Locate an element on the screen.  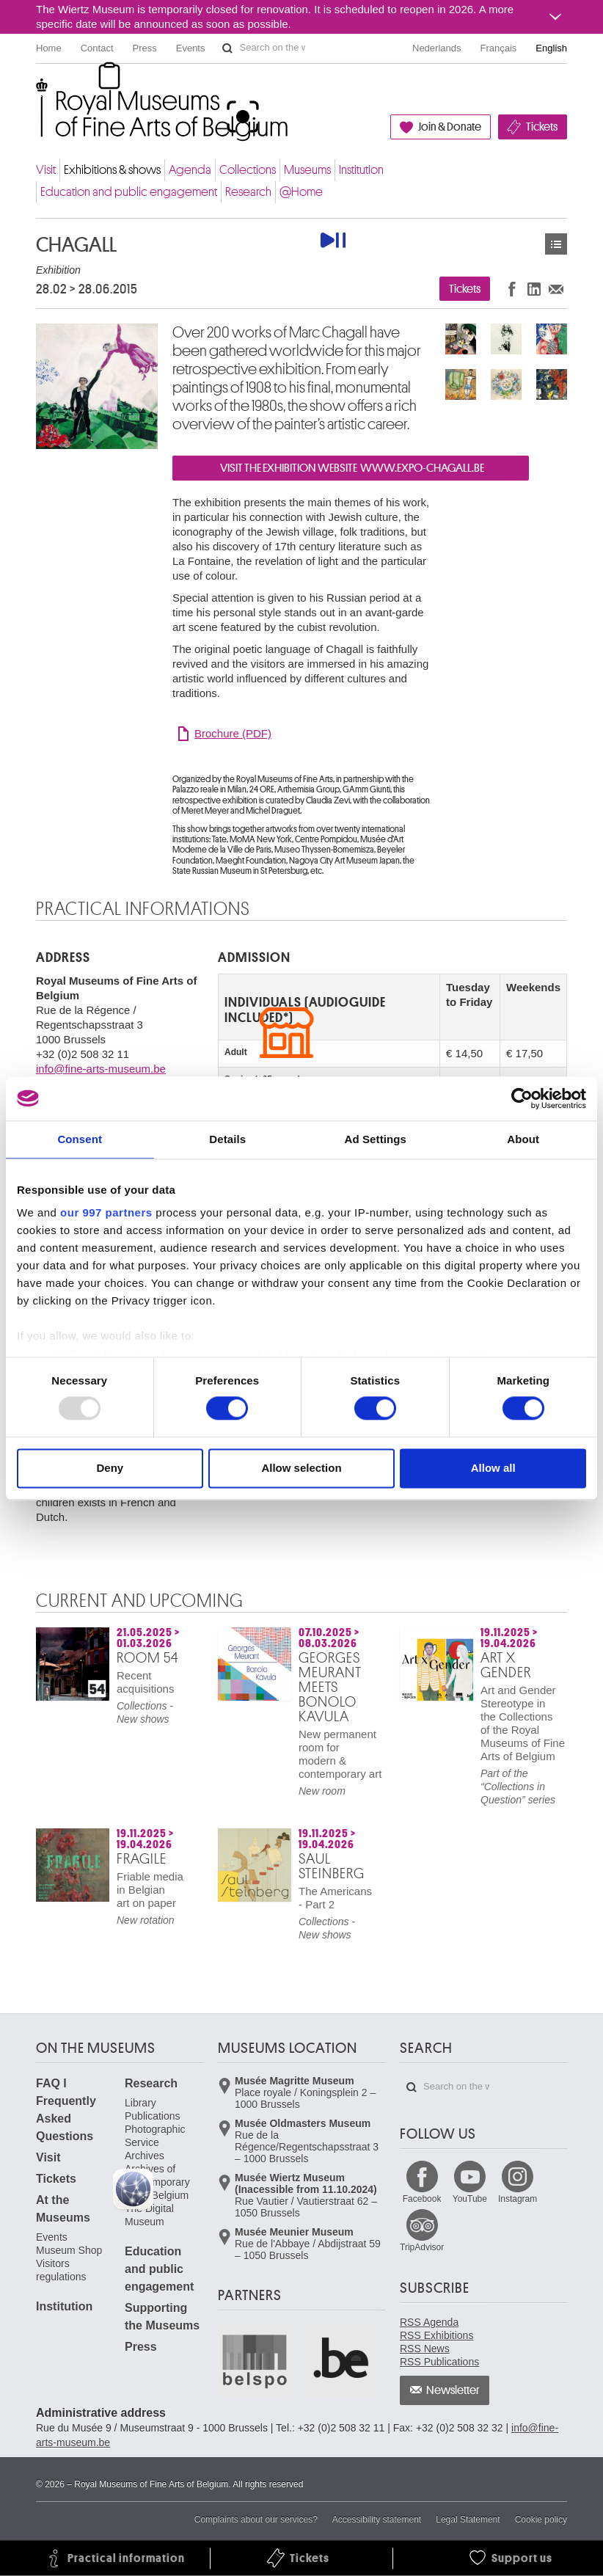
browse nearby stores or shops is located at coordinates (286, 1032).